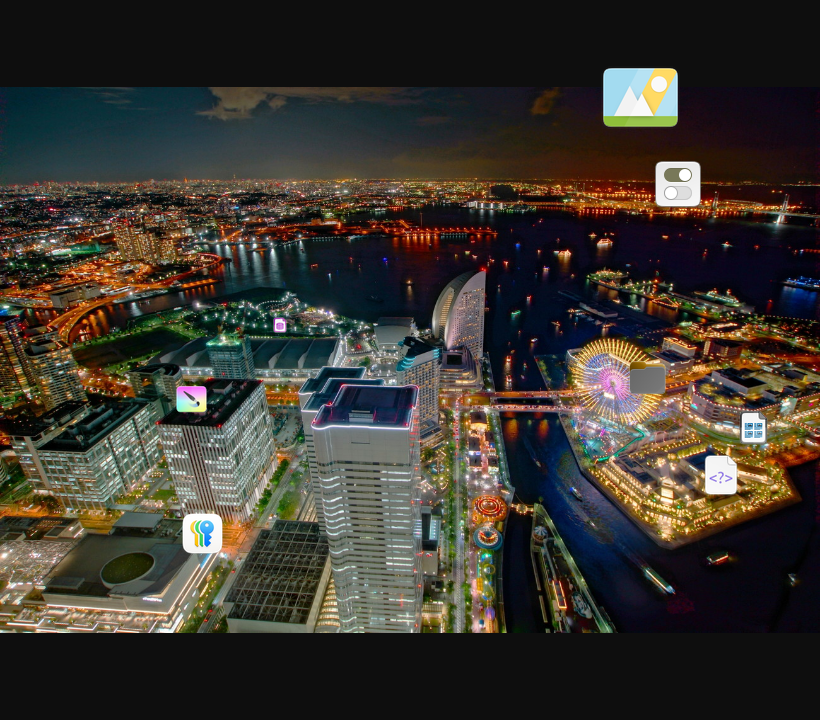  Describe the element at coordinates (191, 398) in the screenshot. I see `open a Krita project file` at that location.